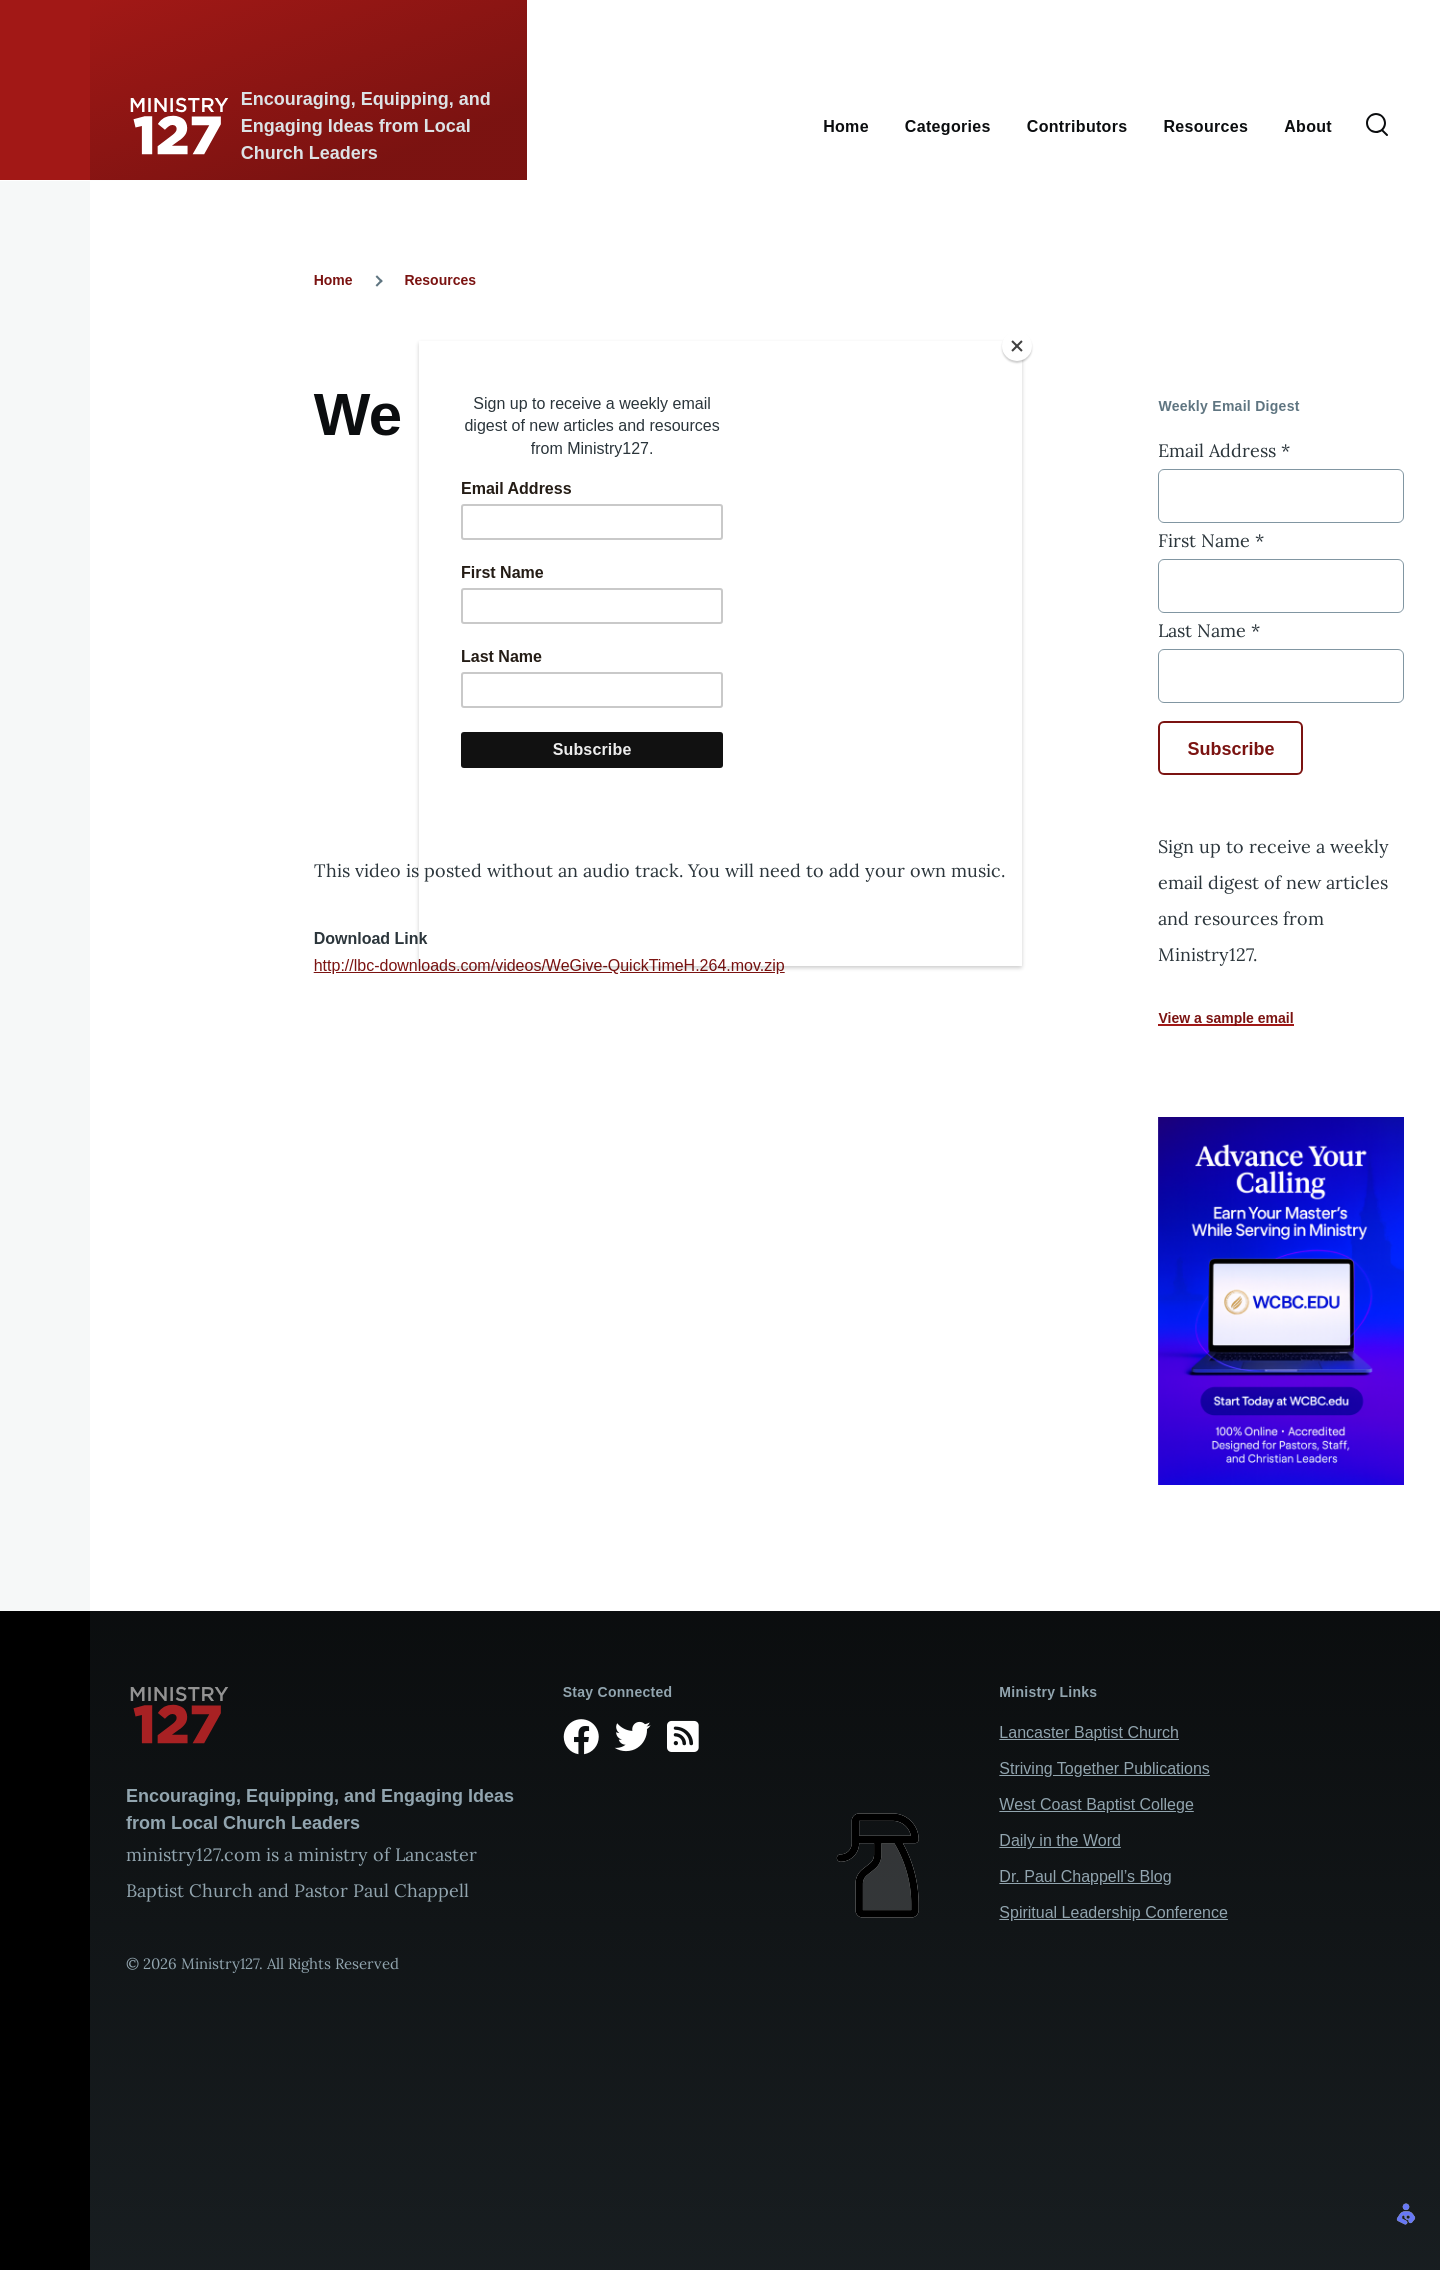 This screenshot has width=1440, height=2270. I want to click on access cleaning or household supplies, so click(881, 1865).